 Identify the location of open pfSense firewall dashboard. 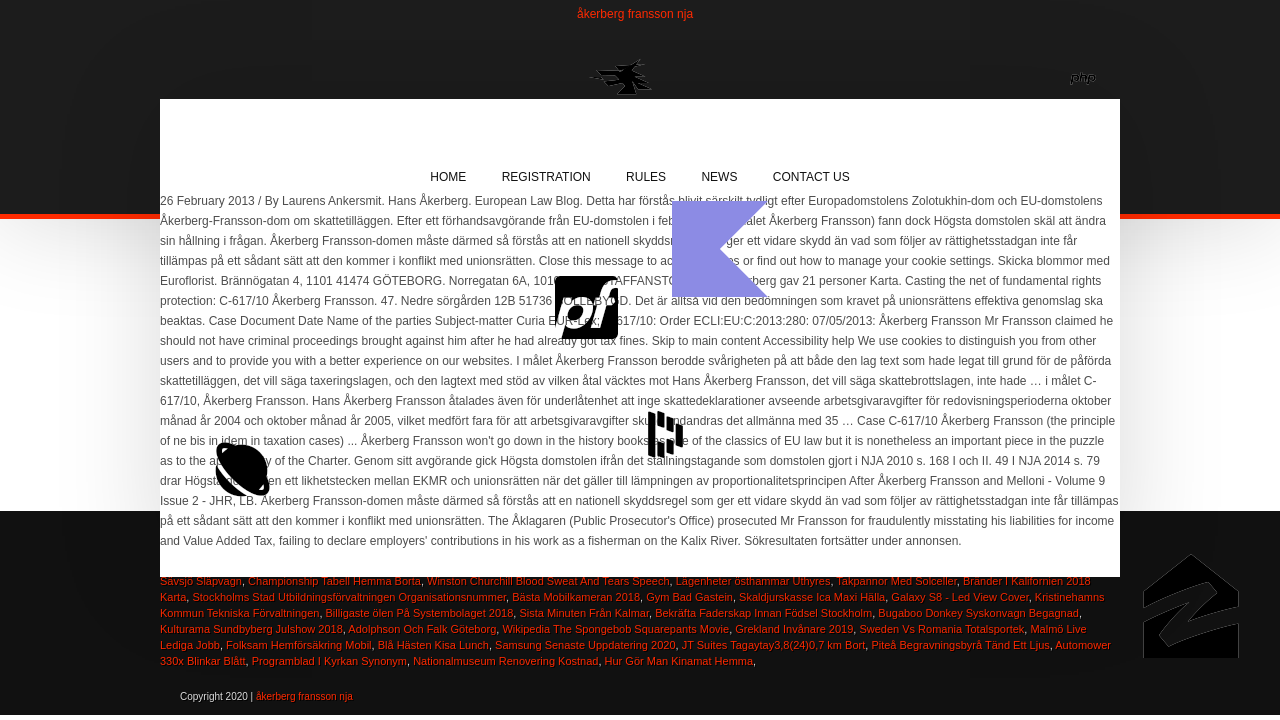
(586, 307).